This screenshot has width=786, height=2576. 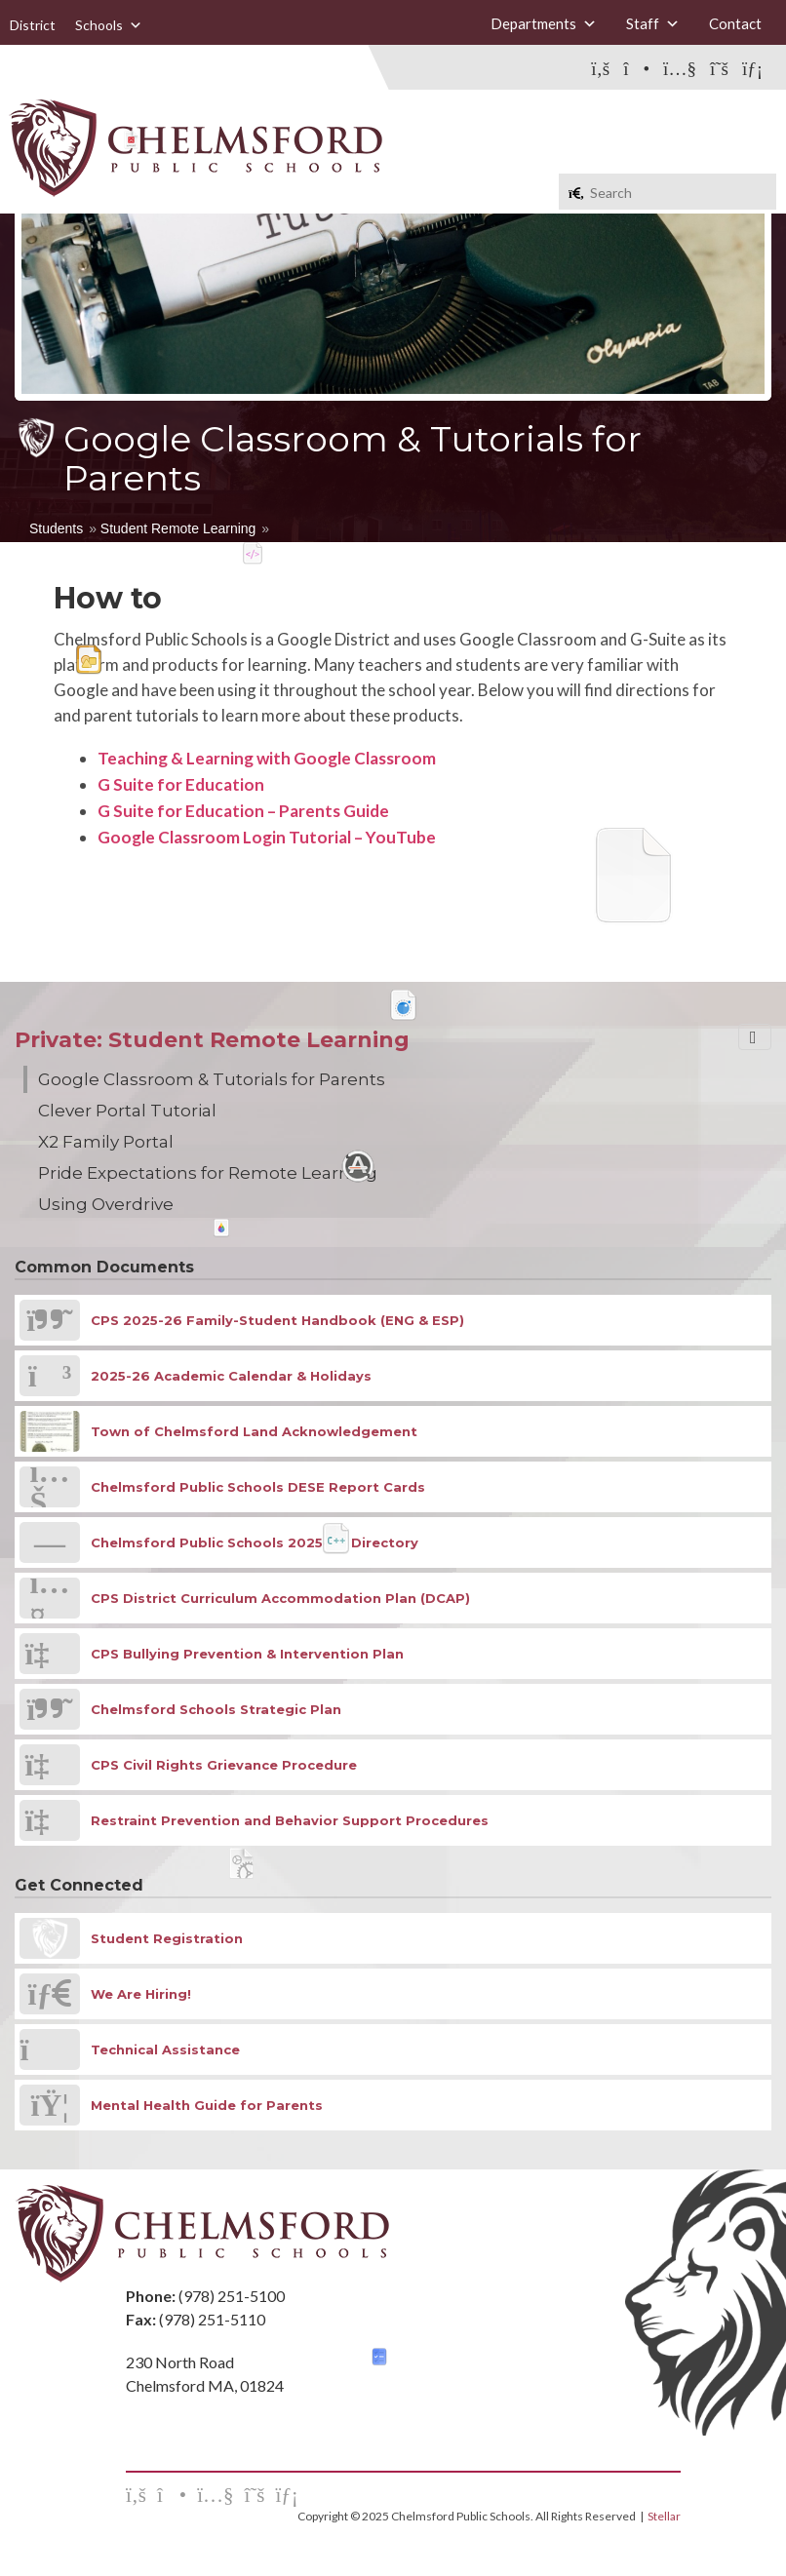 I want to click on lua script file, so click(x=403, y=1004).